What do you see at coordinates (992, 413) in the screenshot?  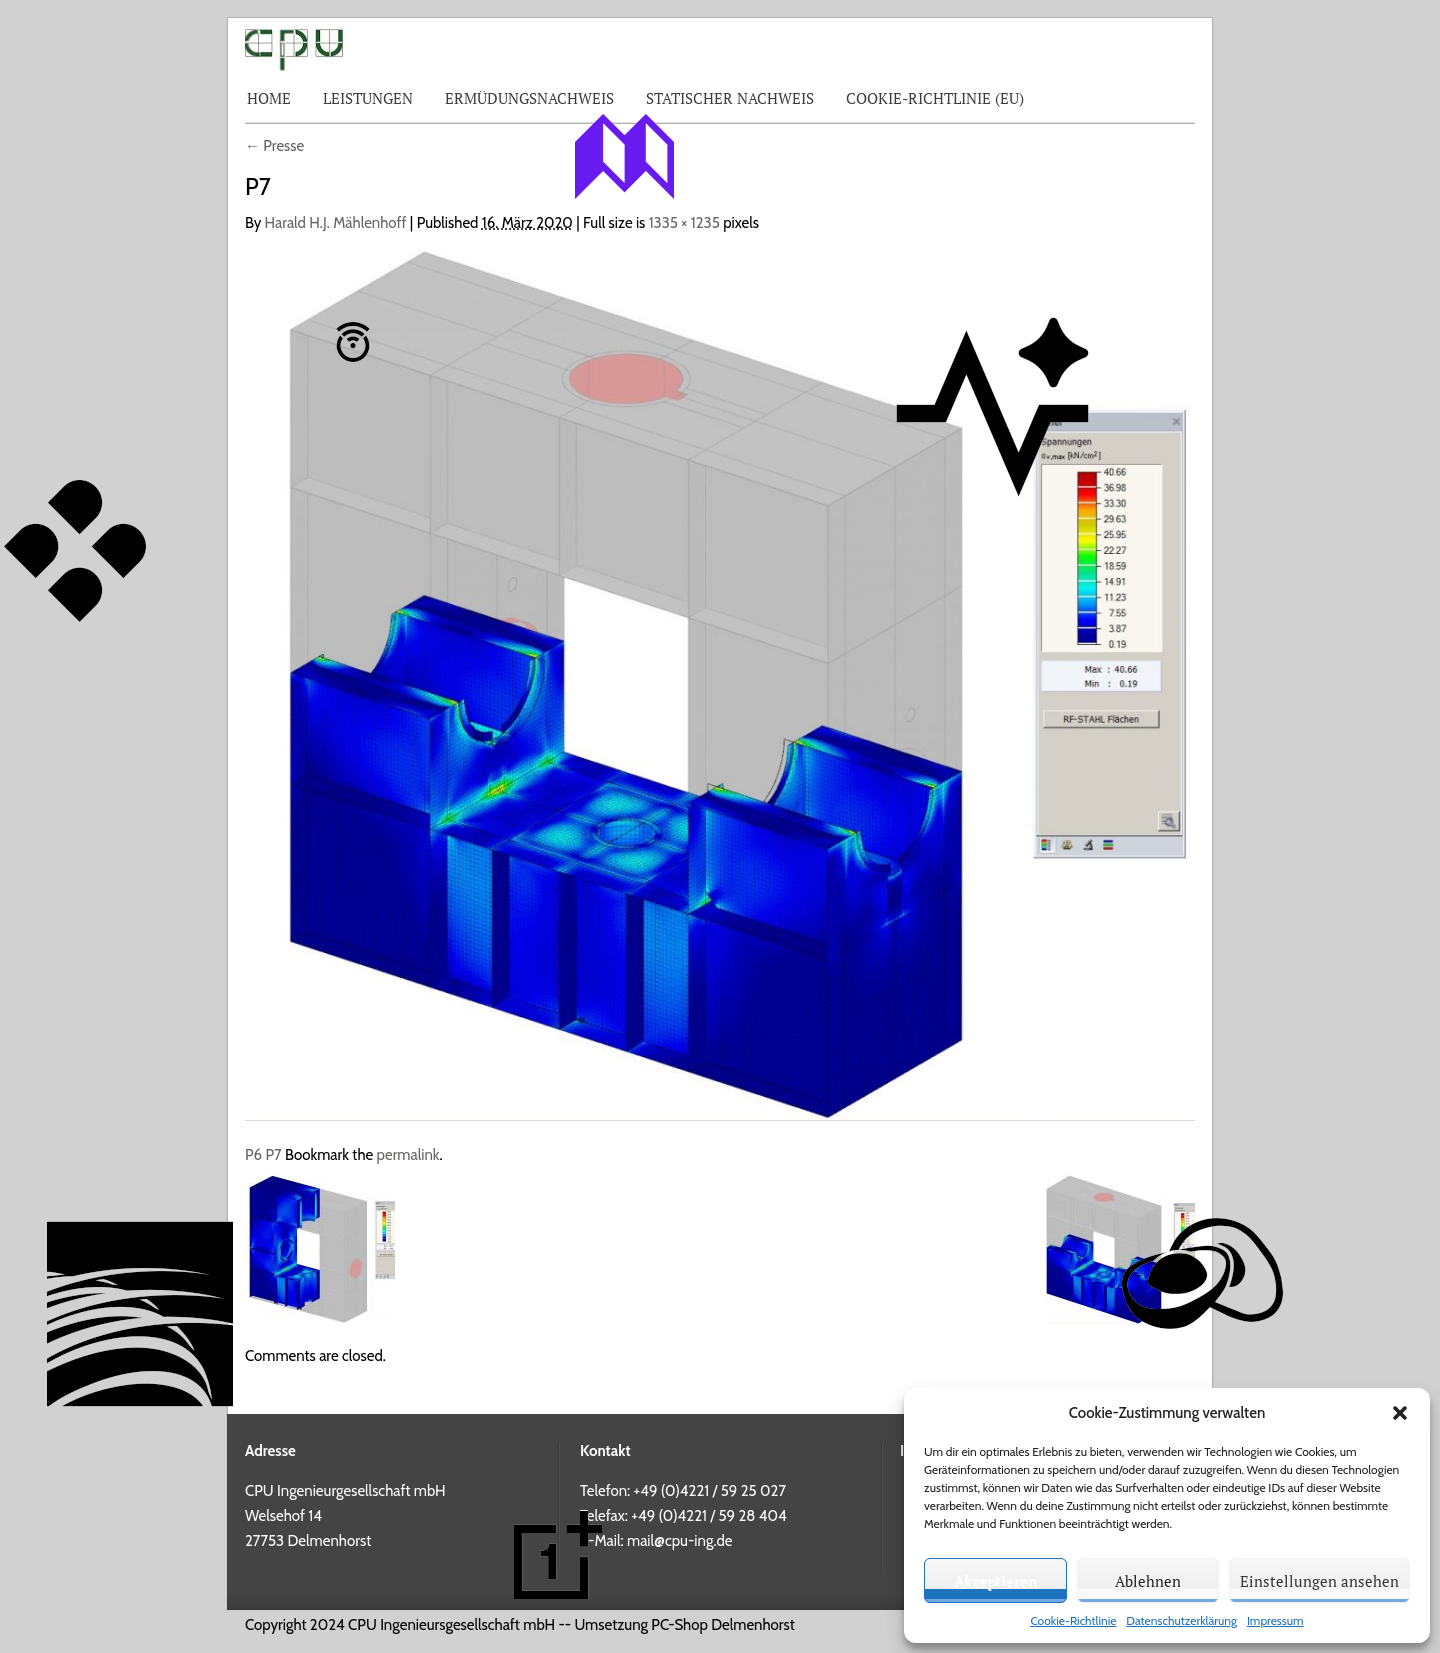 I see `access AI-powered health monitoring` at bounding box center [992, 413].